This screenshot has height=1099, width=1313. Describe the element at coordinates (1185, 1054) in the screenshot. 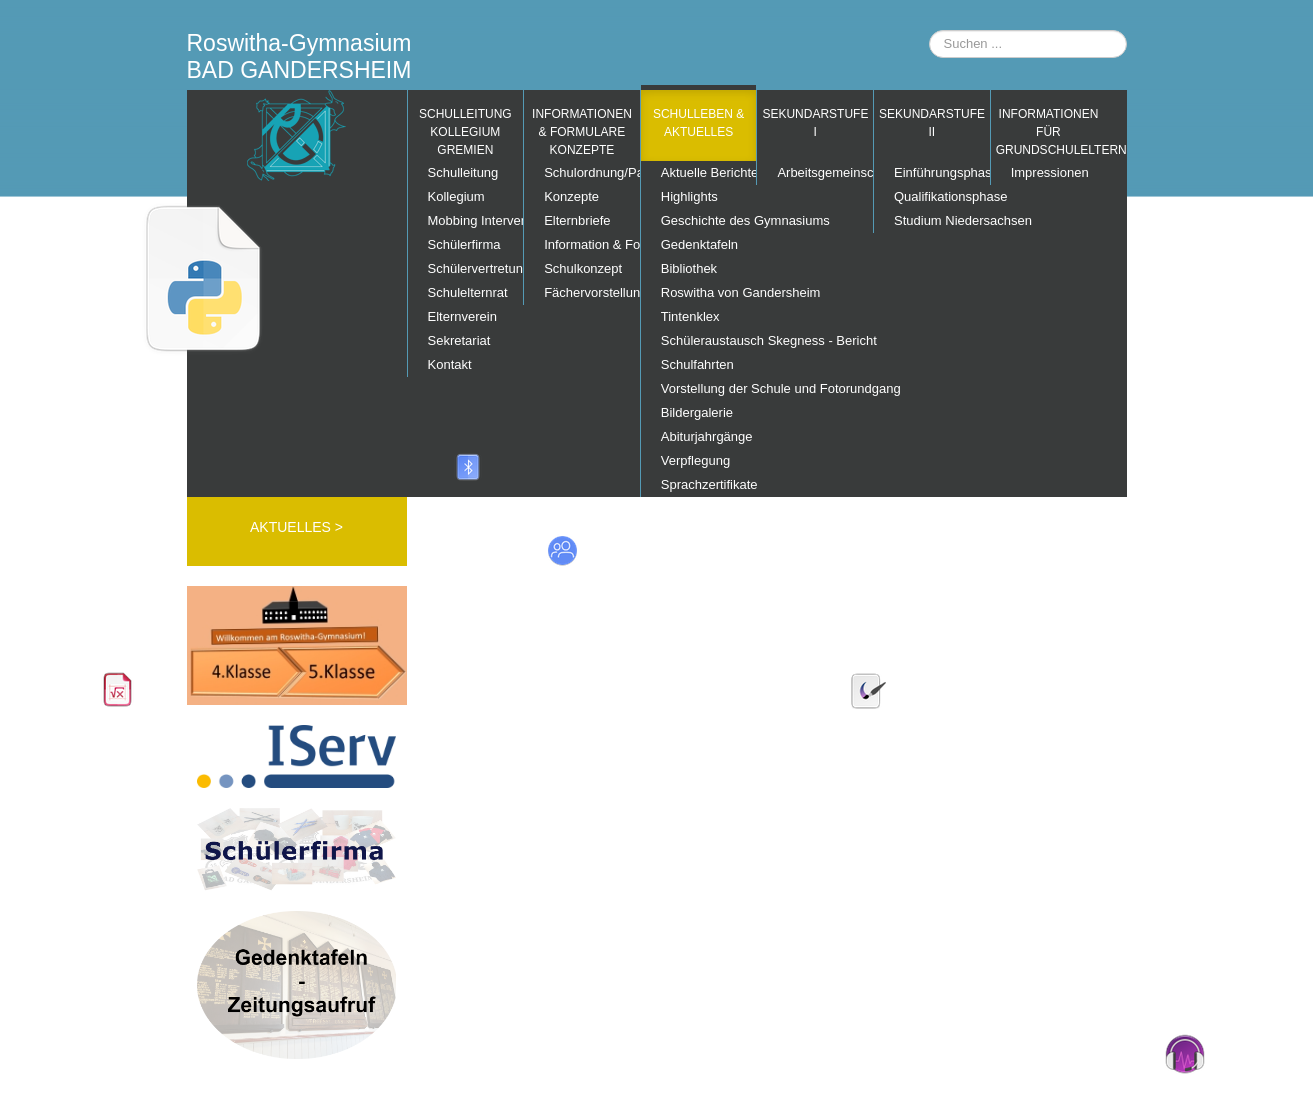

I see `audio headset device connected` at that location.